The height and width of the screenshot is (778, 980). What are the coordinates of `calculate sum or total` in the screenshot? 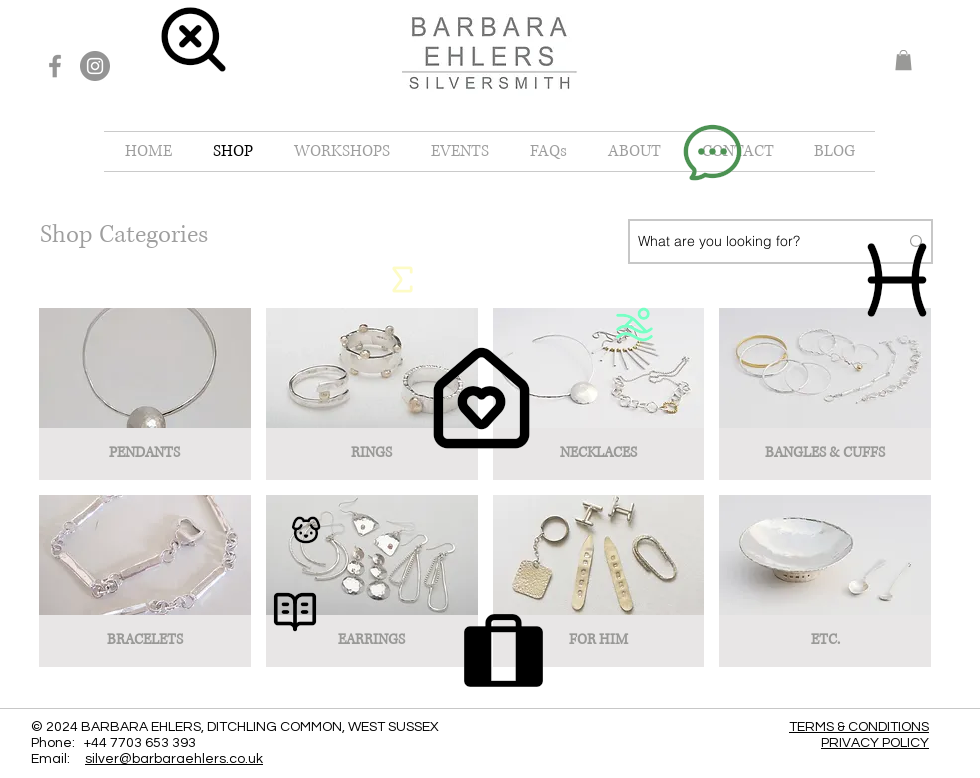 It's located at (402, 279).